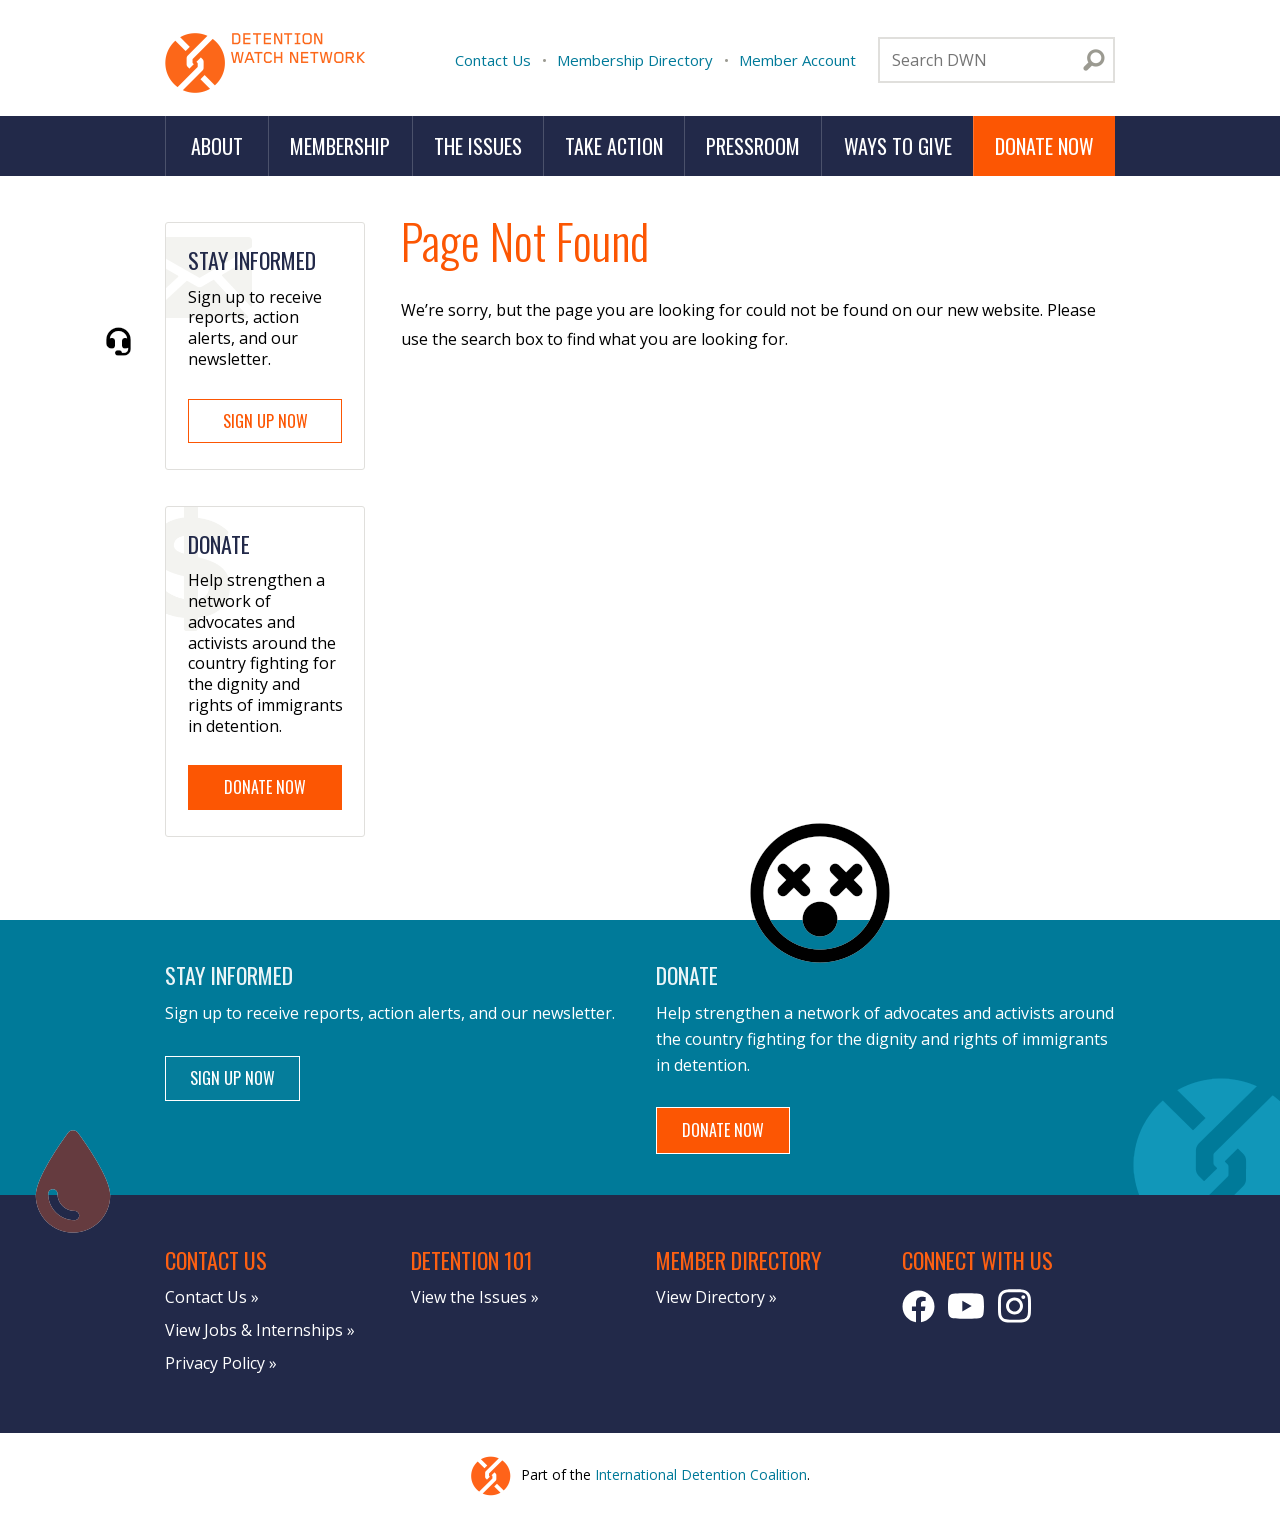 This screenshot has width=1280, height=1518. What do you see at coordinates (820, 893) in the screenshot?
I see `indicates a confused or overwhelmed state` at bounding box center [820, 893].